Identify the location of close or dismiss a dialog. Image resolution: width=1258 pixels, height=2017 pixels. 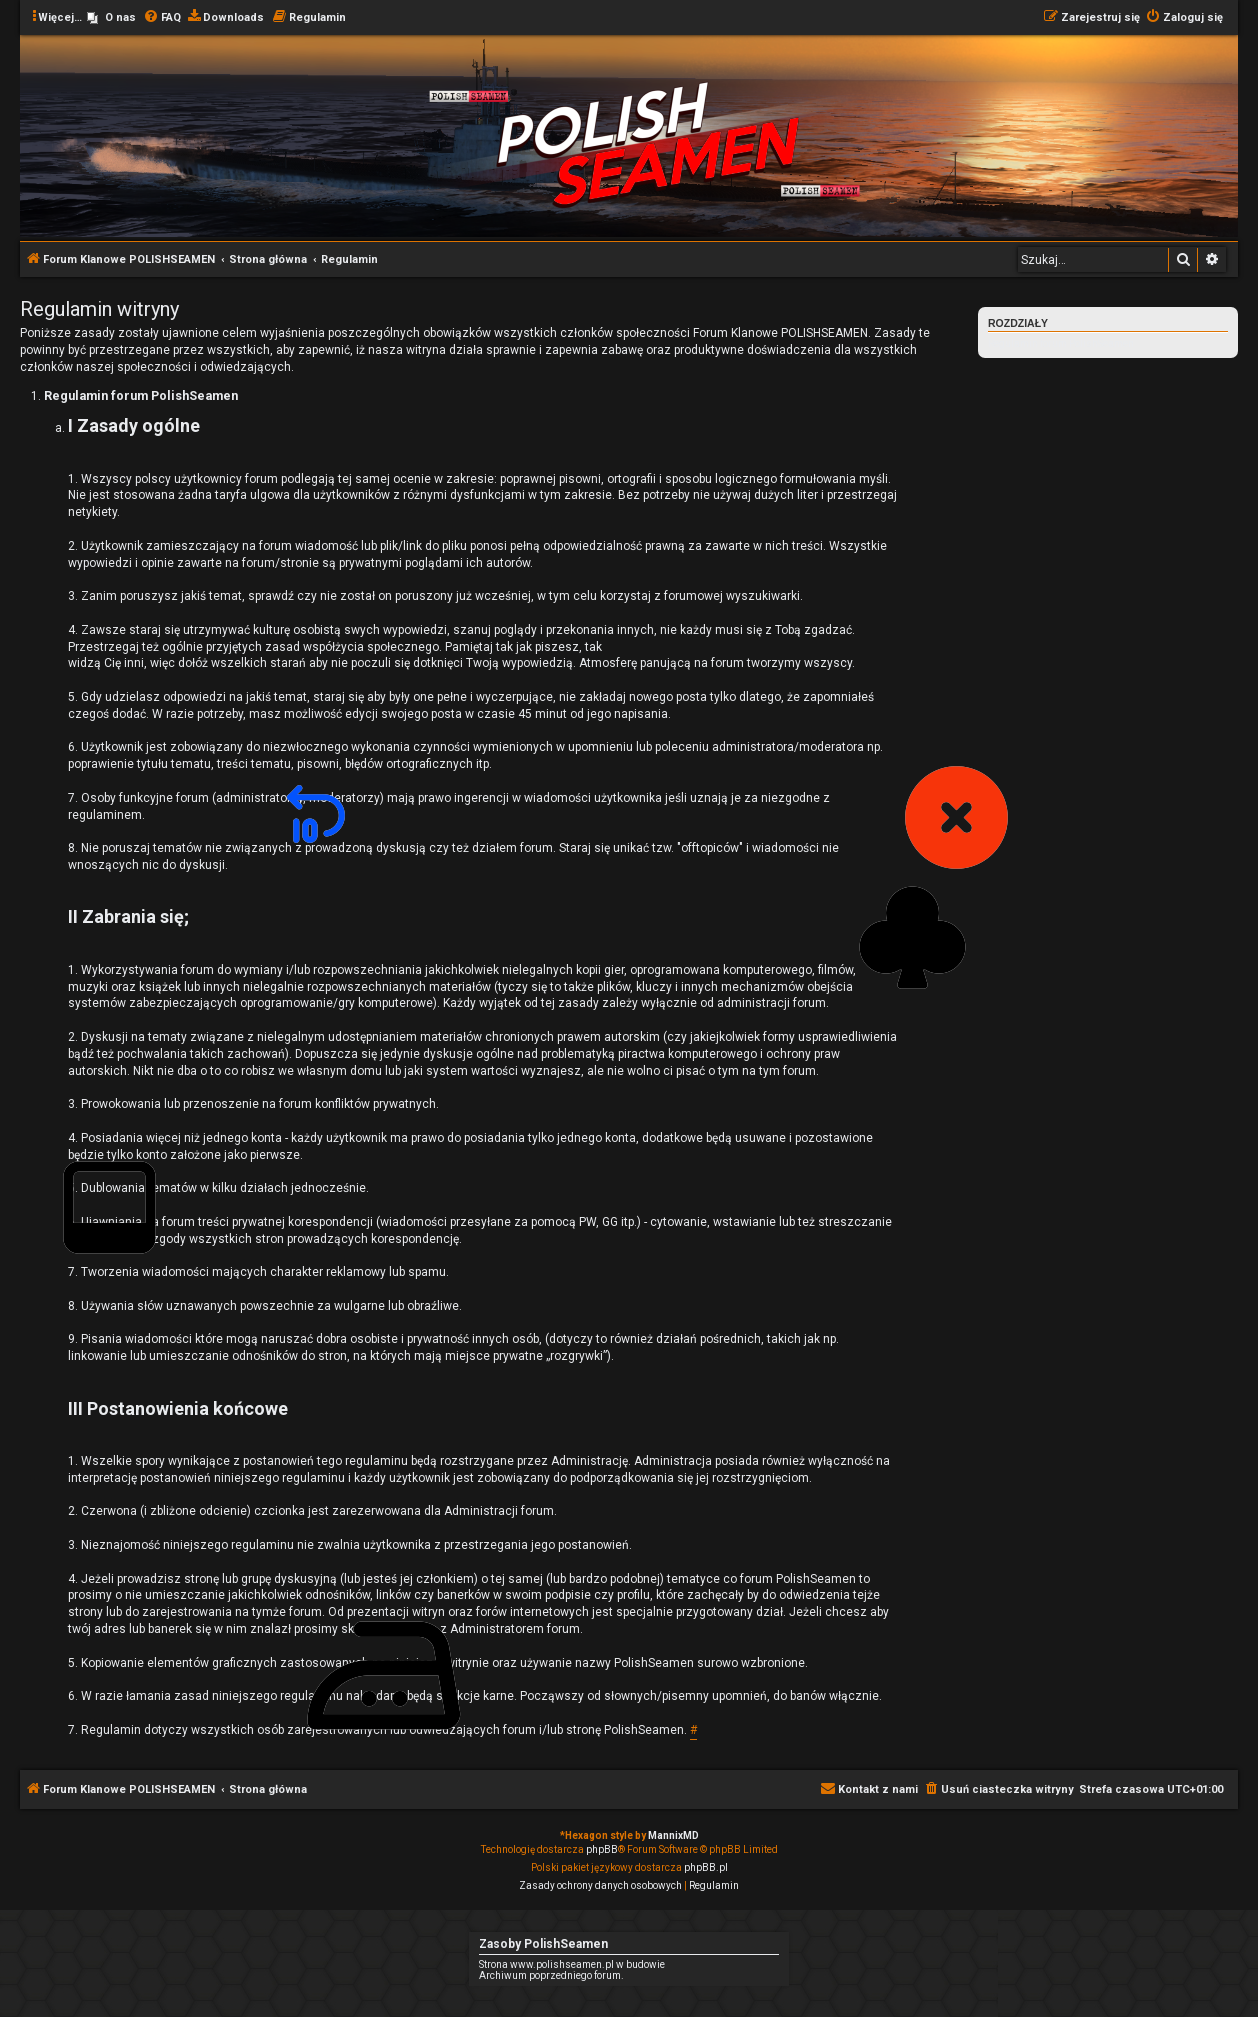
(956, 817).